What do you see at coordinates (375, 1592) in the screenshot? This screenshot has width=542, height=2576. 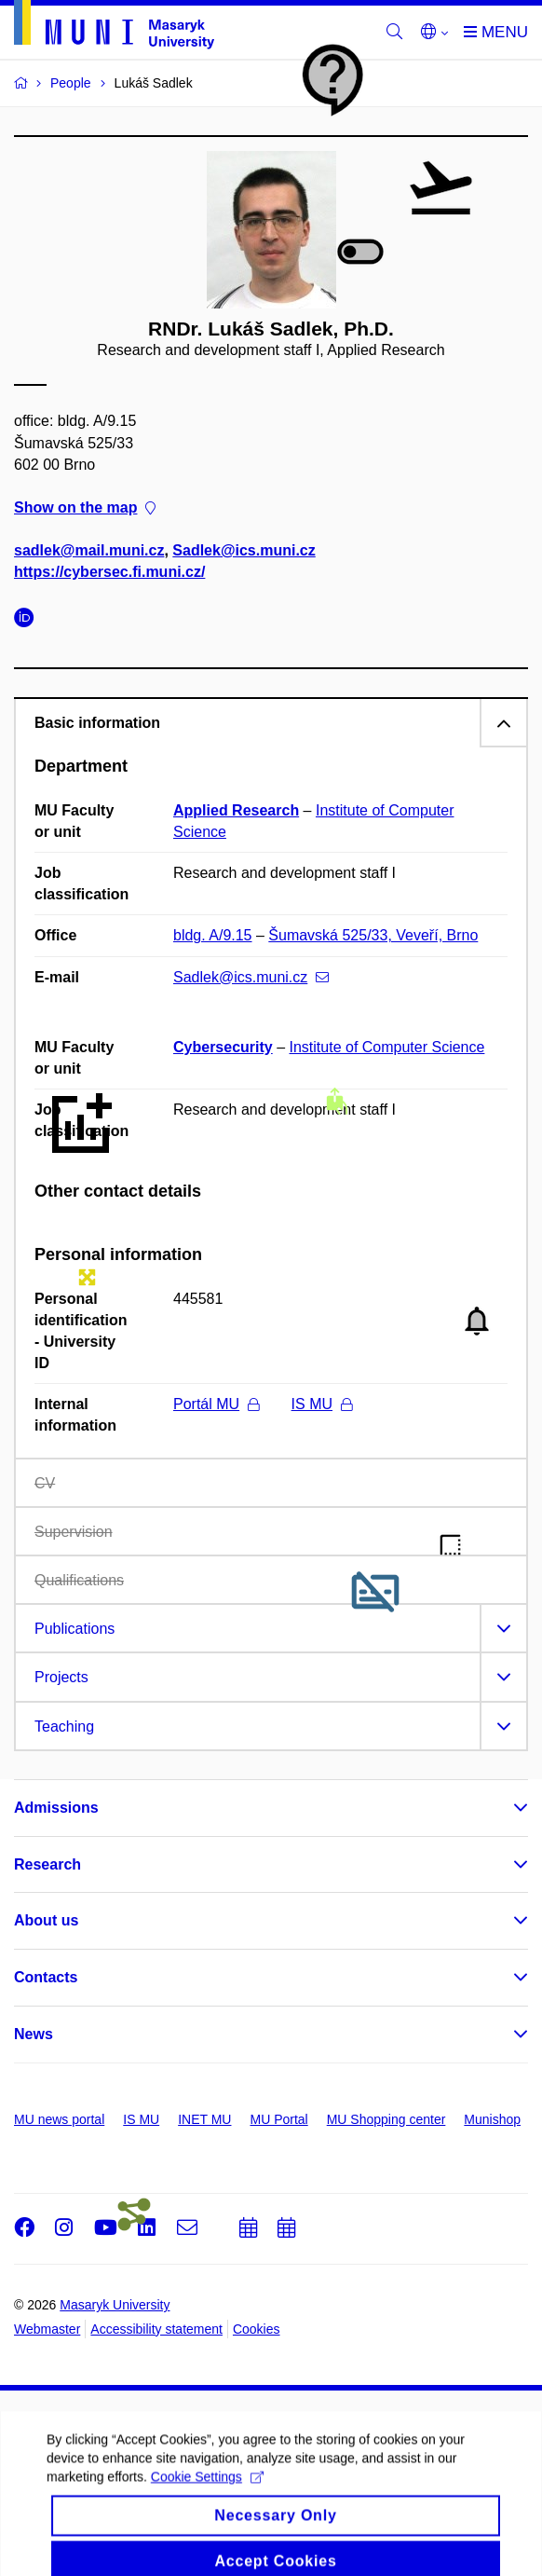 I see `disable subtitles or closed captions` at bounding box center [375, 1592].